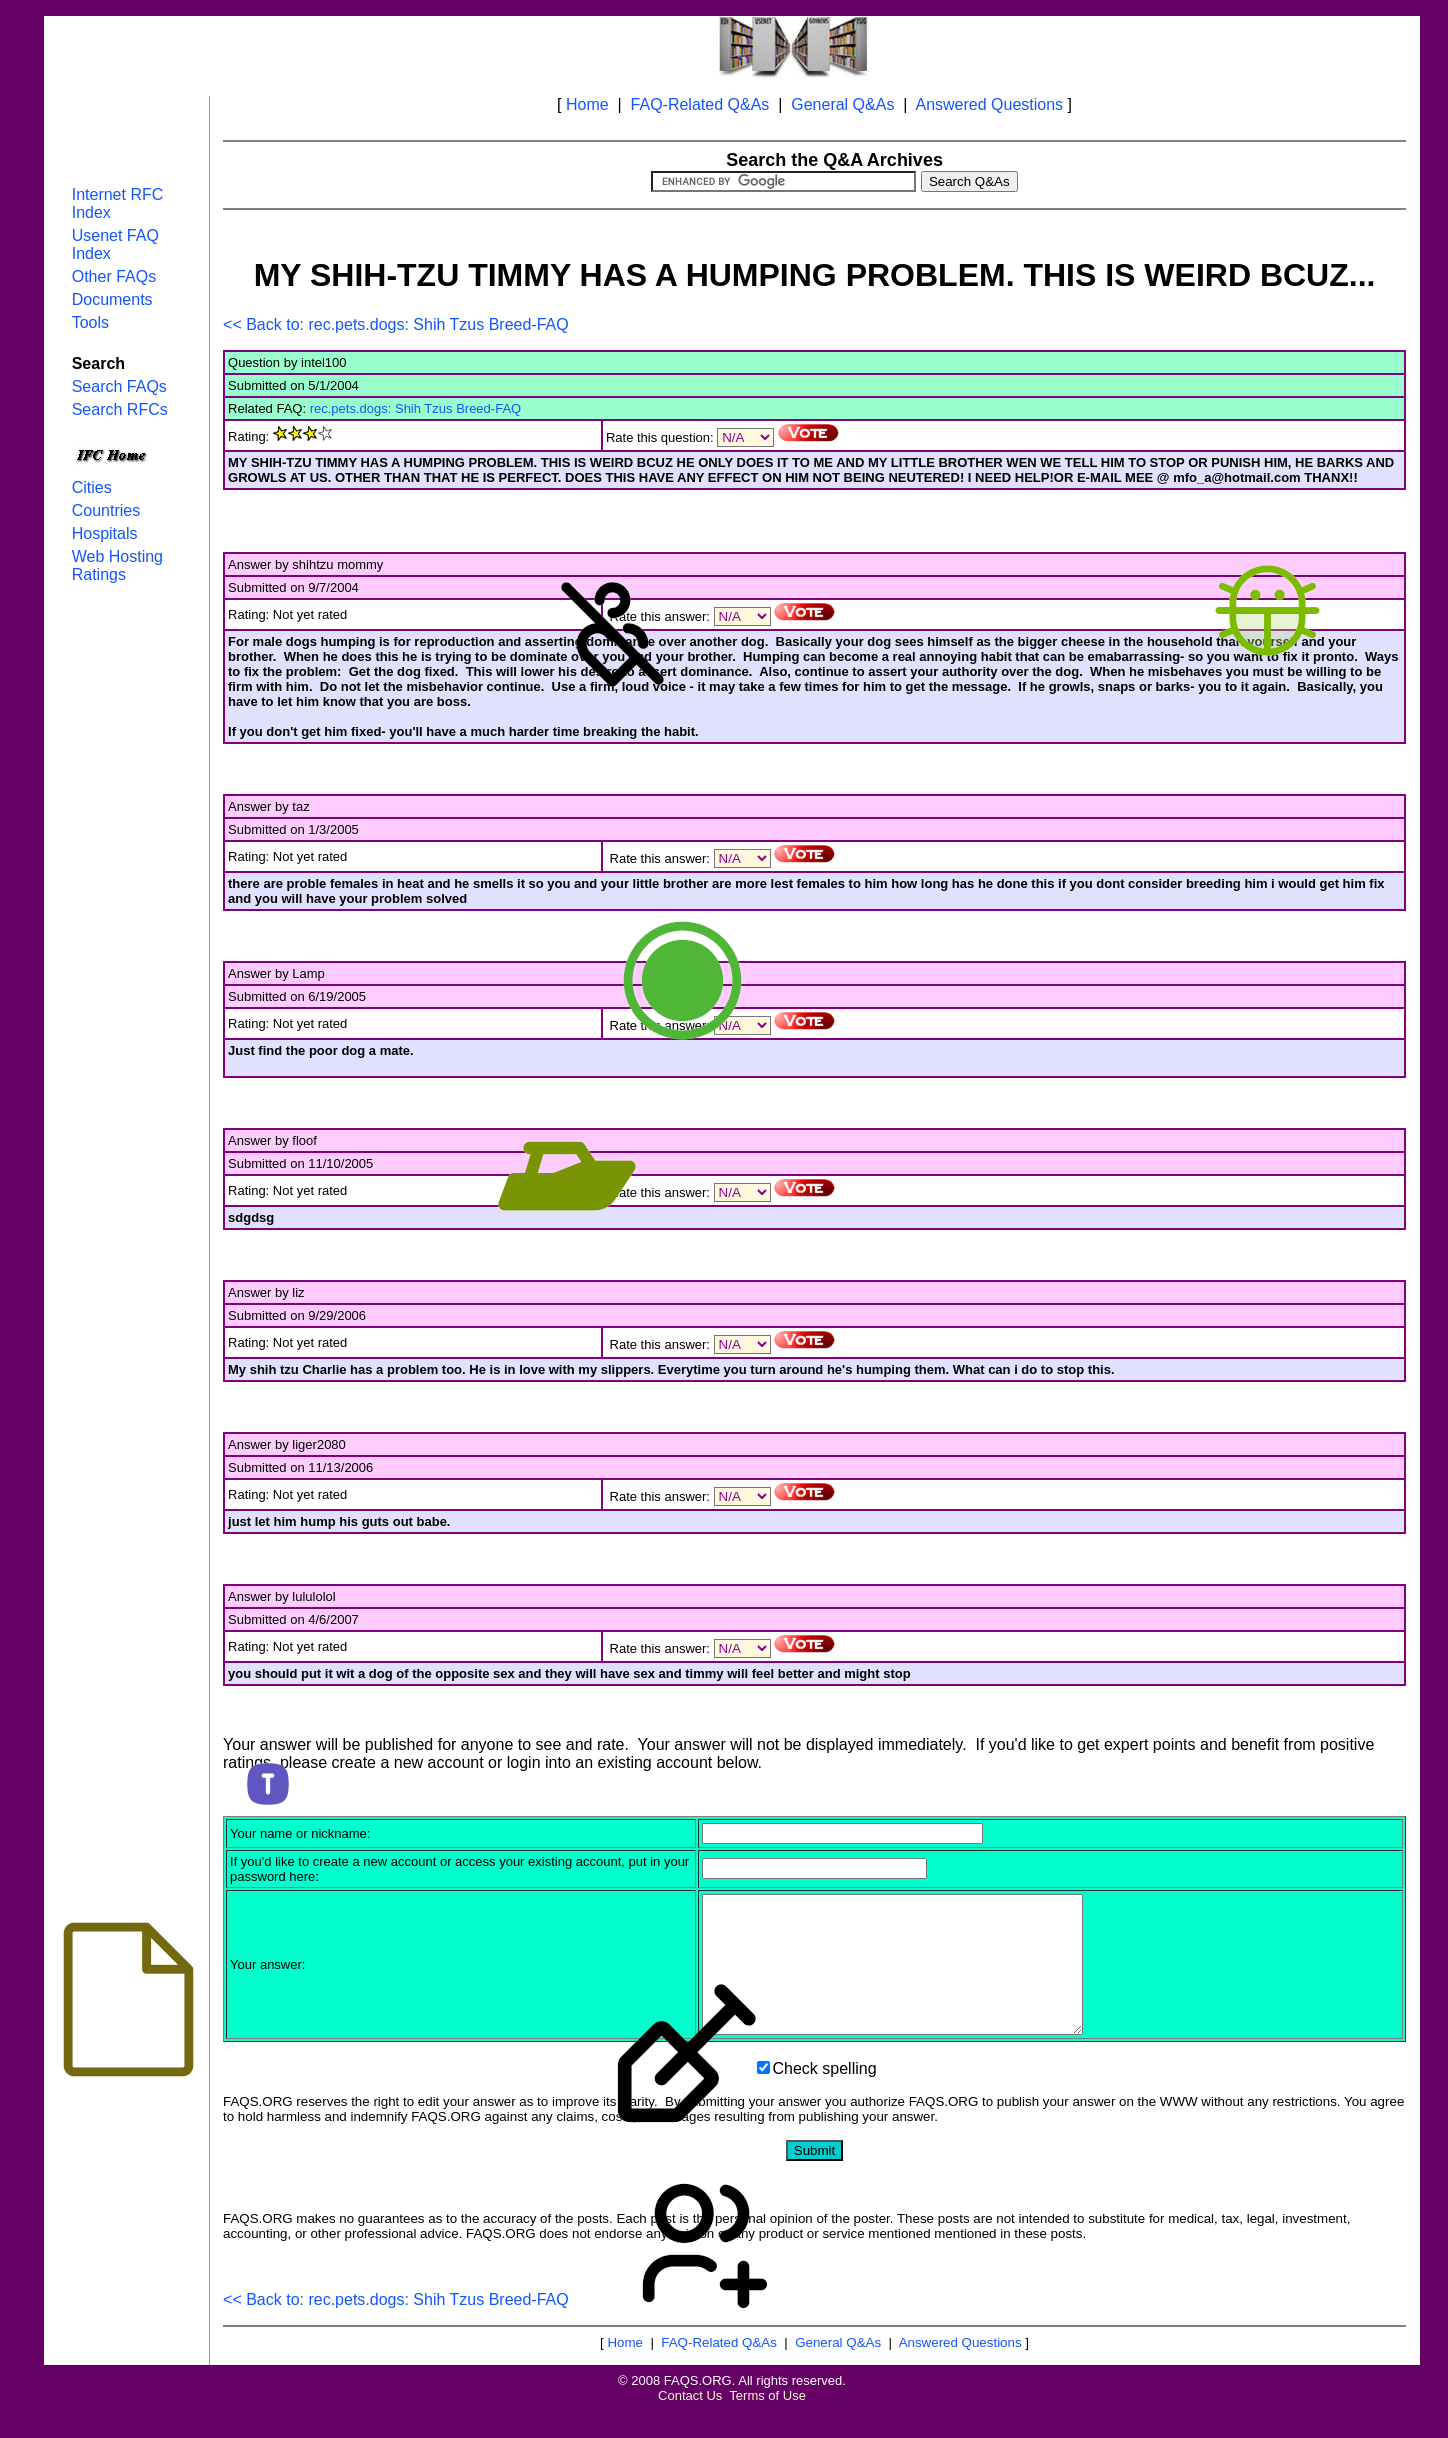  I want to click on view or open a document, so click(128, 1999).